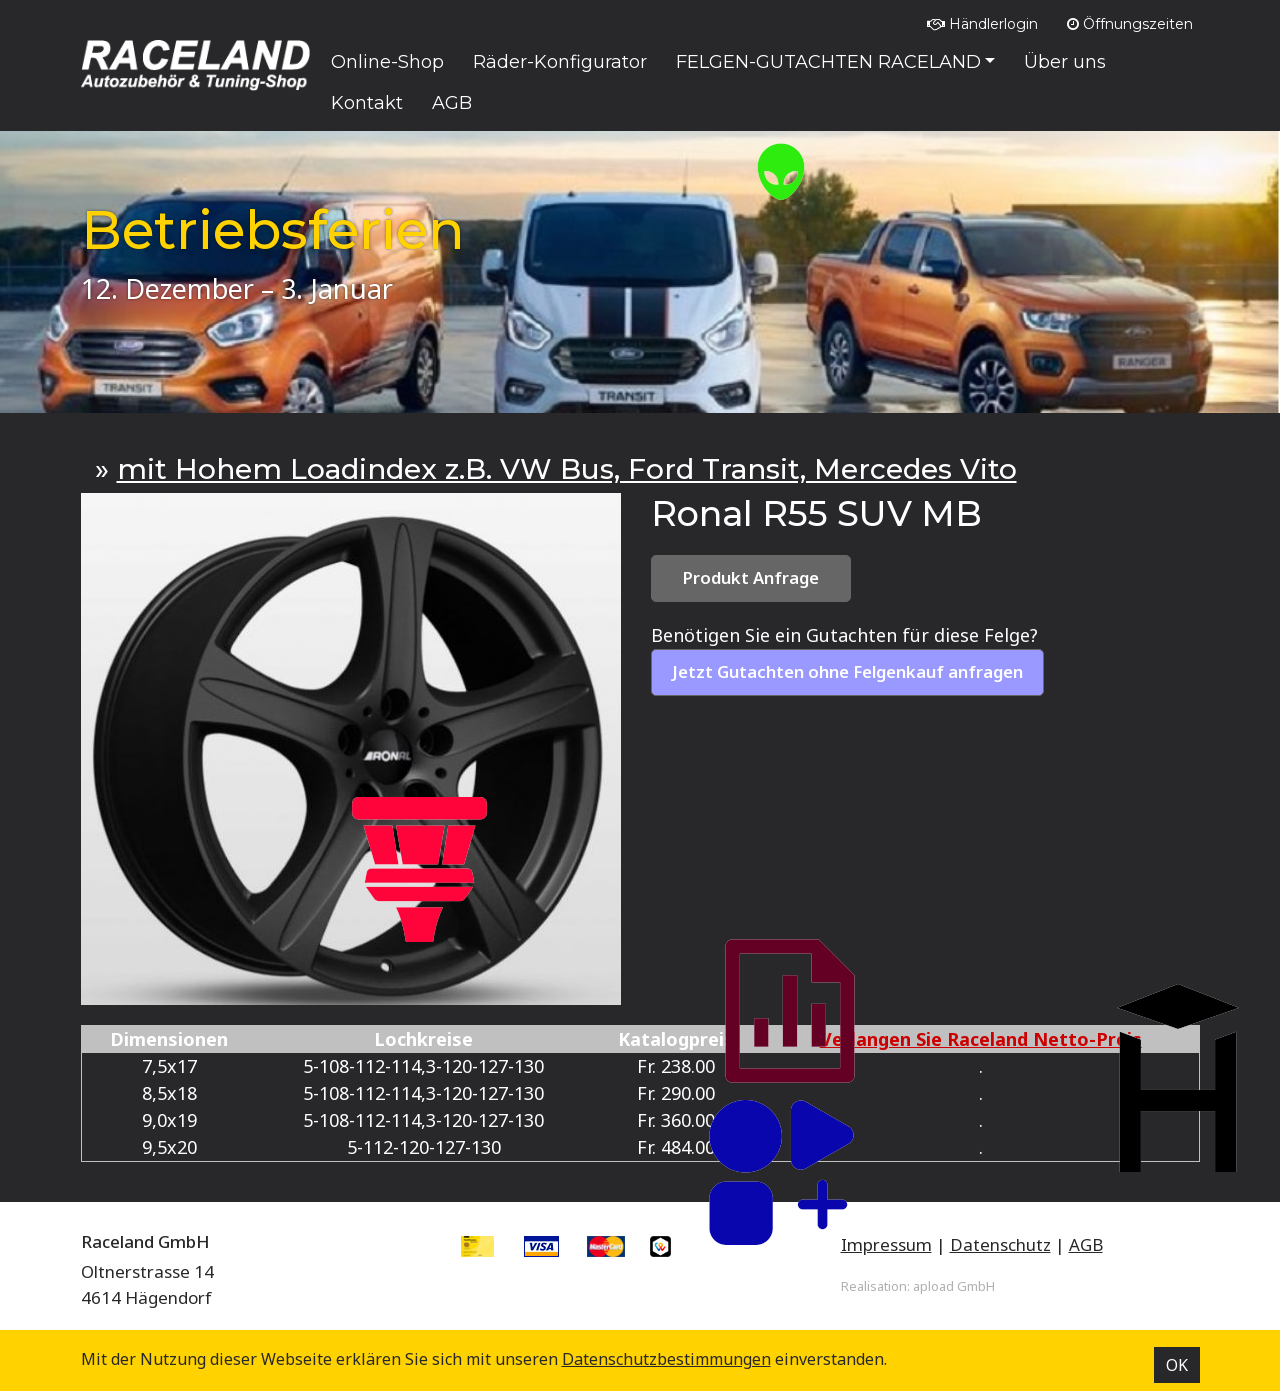  I want to click on view report or analytics document, so click(790, 1011).